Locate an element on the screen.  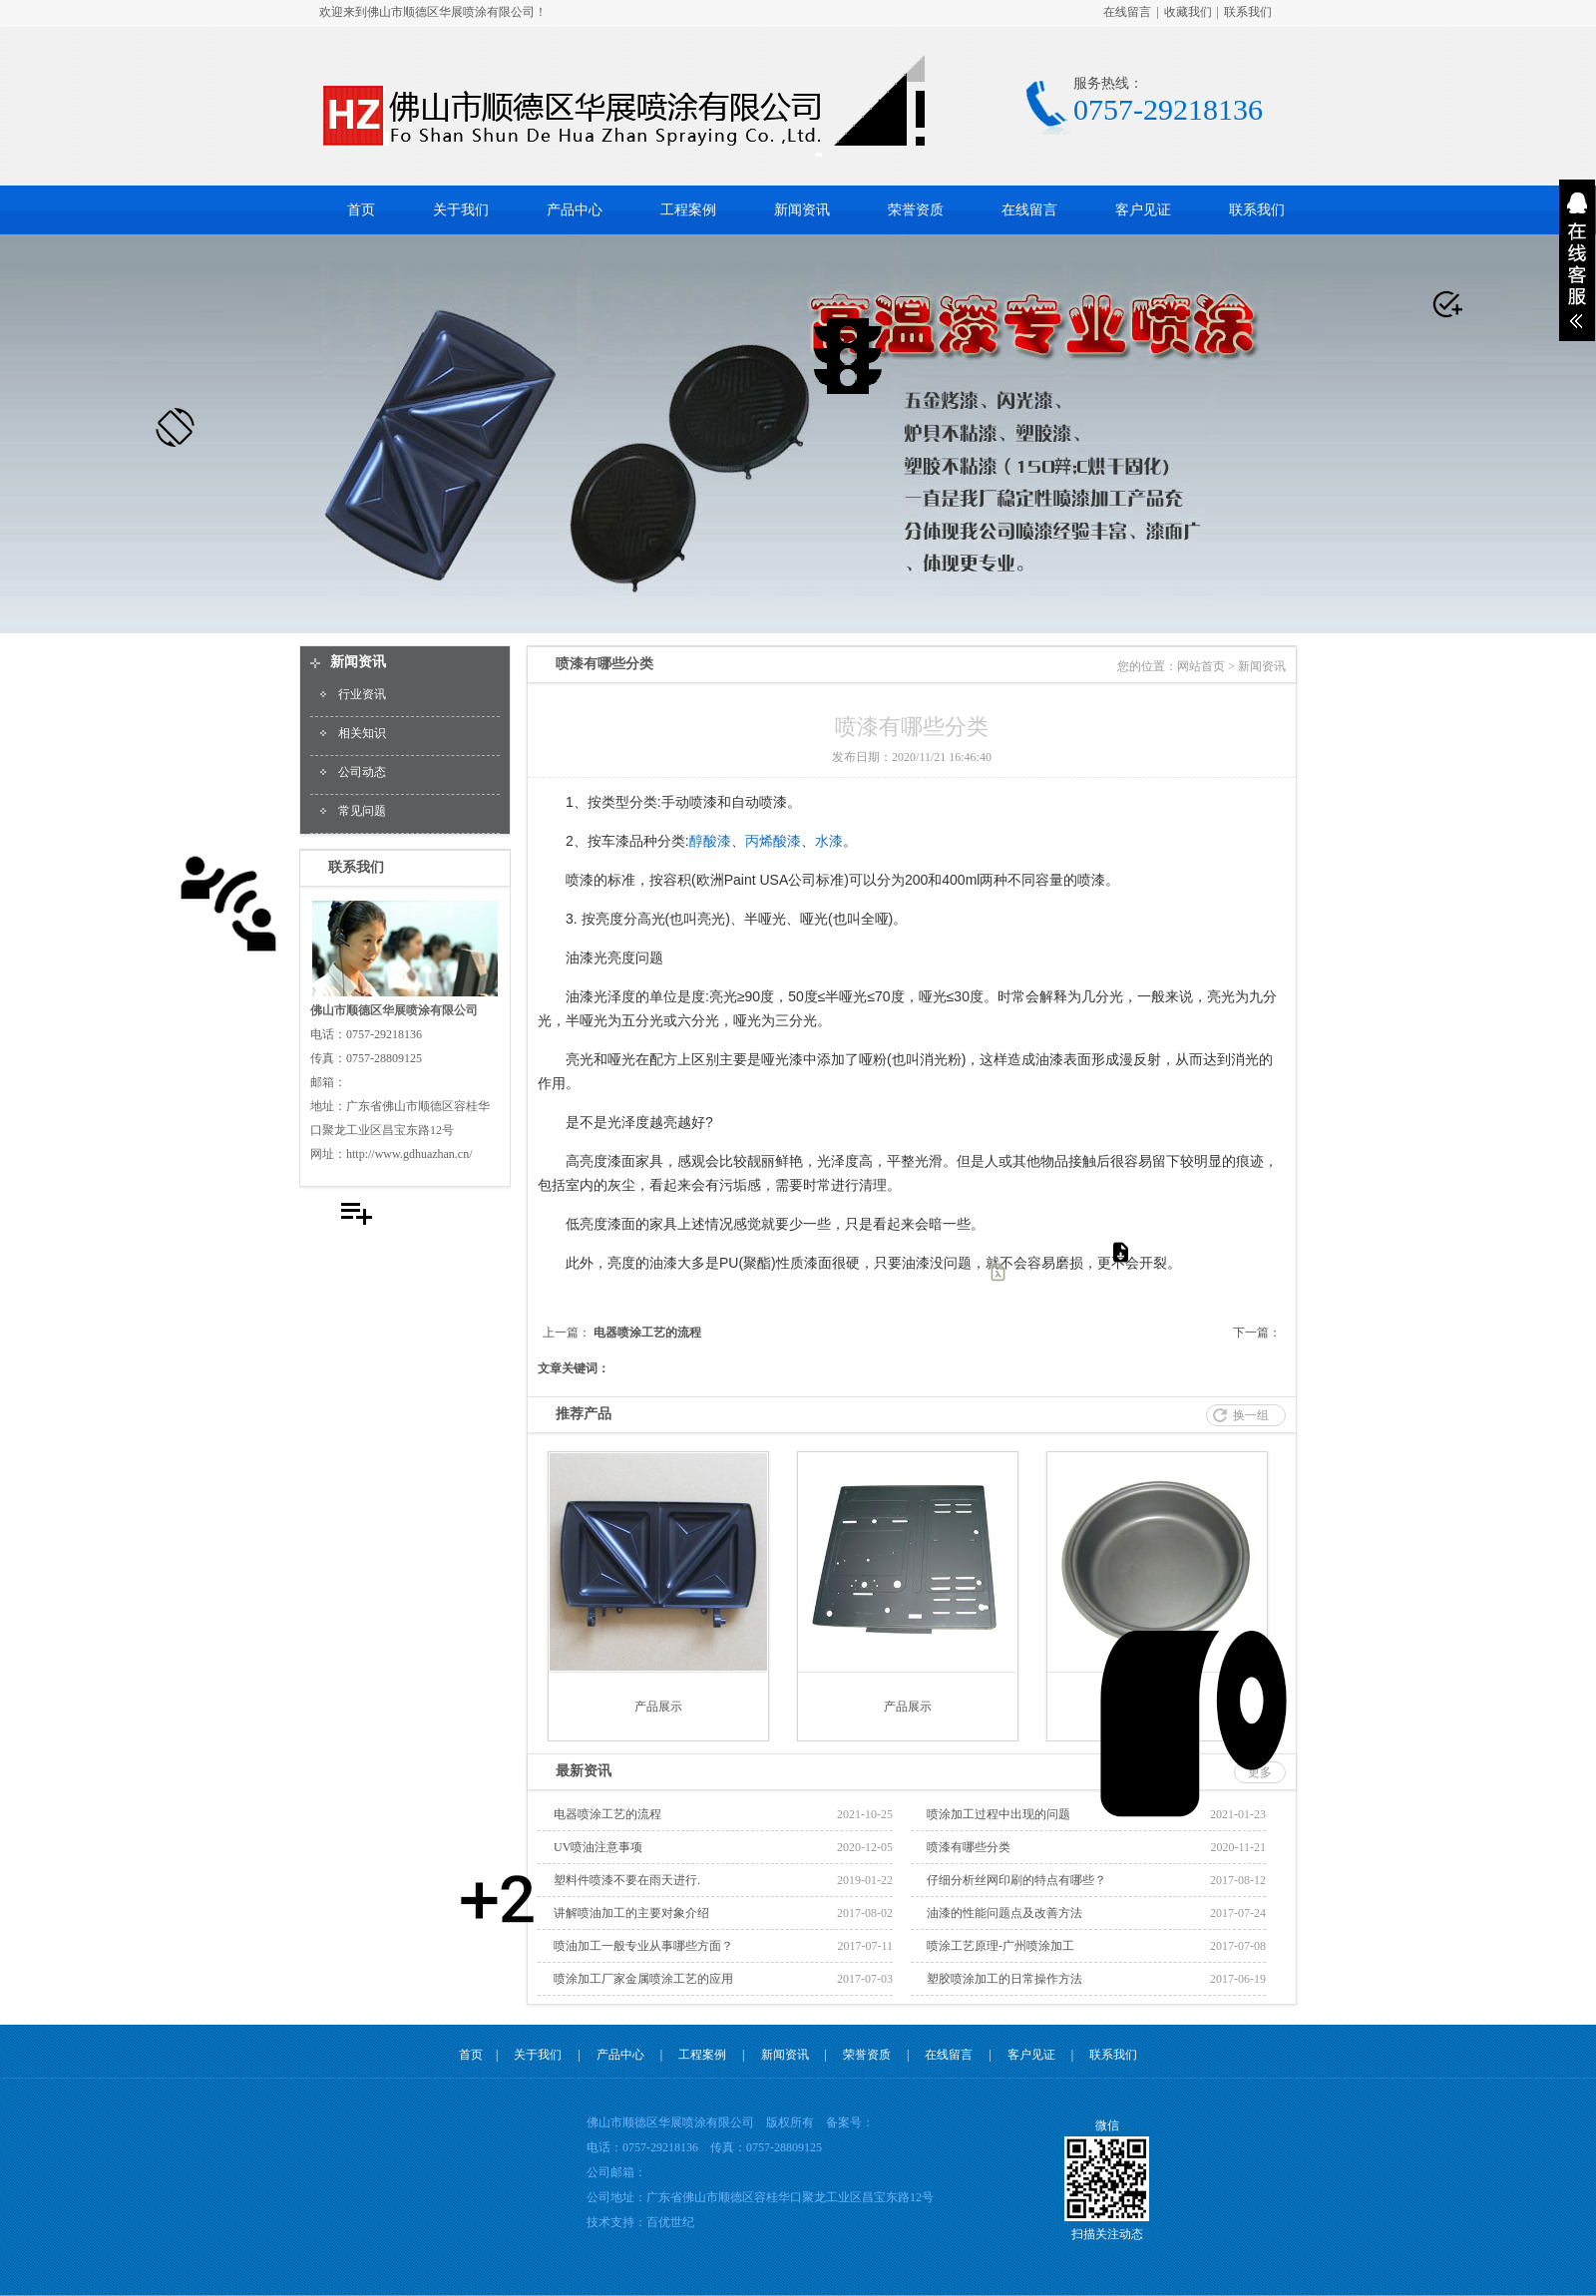
download file is located at coordinates (1120, 1252).